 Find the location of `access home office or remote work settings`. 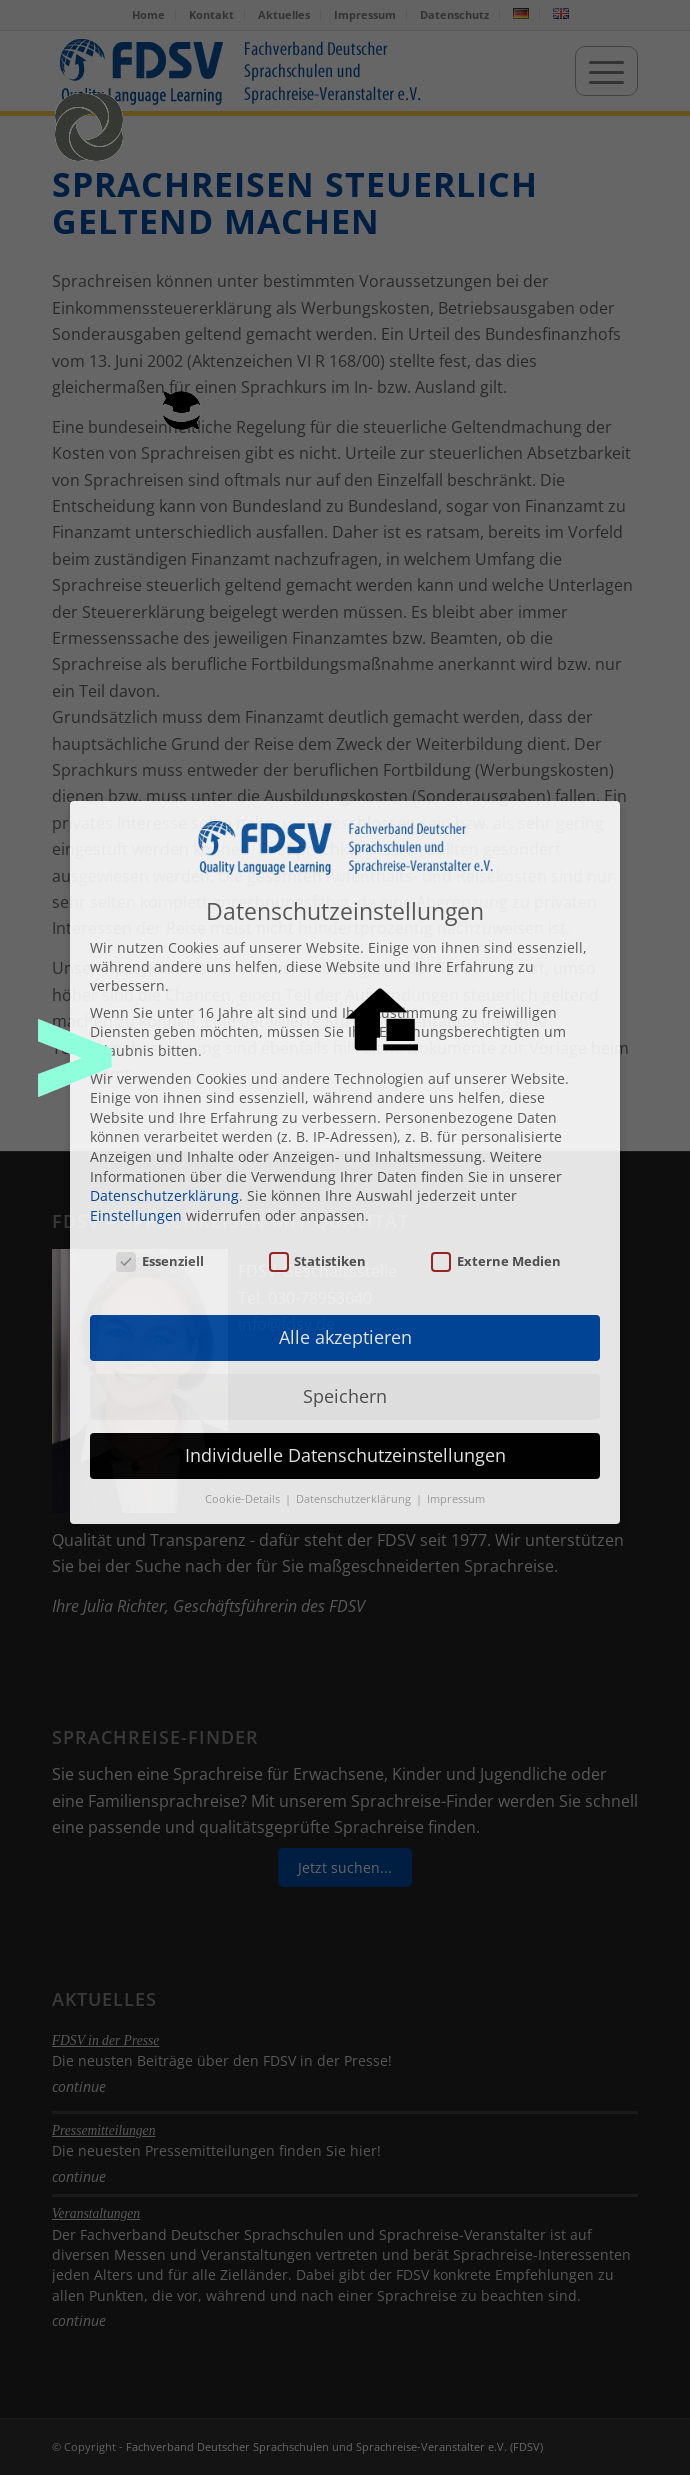

access home office or remote work settings is located at coordinates (380, 1022).